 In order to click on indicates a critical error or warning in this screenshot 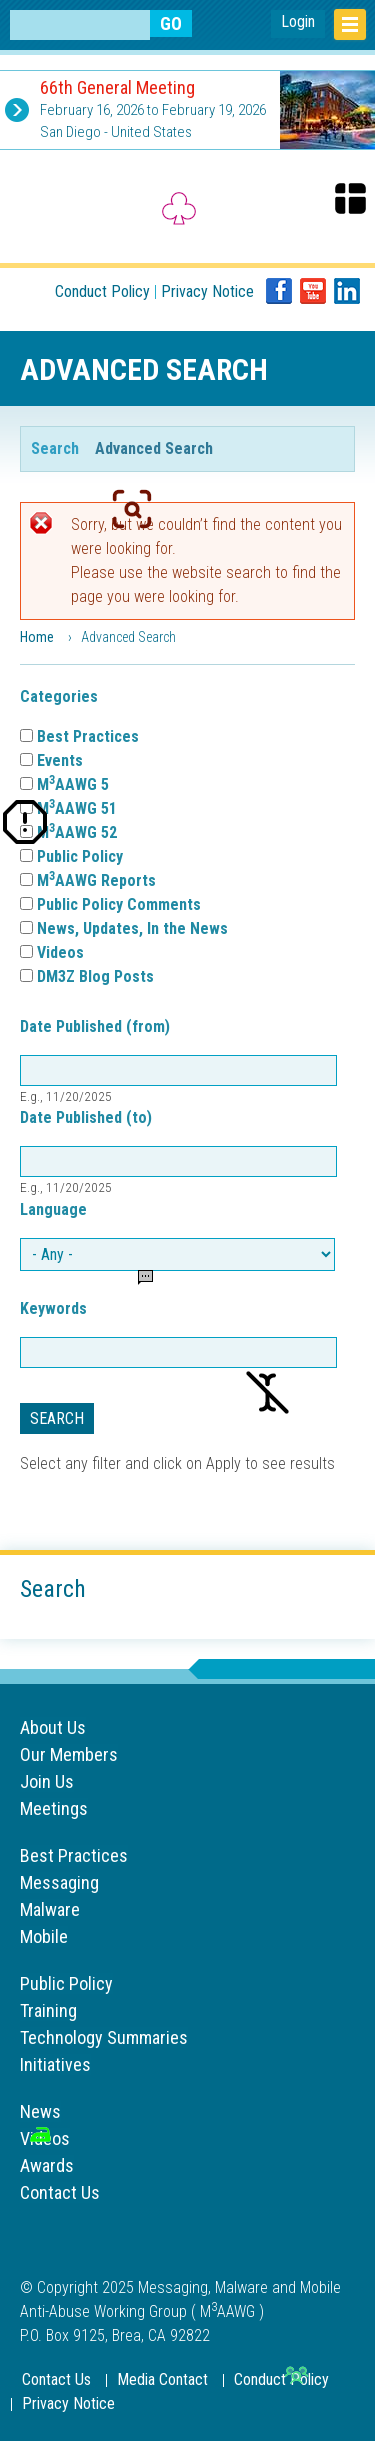, I will do `click(25, 822)`.